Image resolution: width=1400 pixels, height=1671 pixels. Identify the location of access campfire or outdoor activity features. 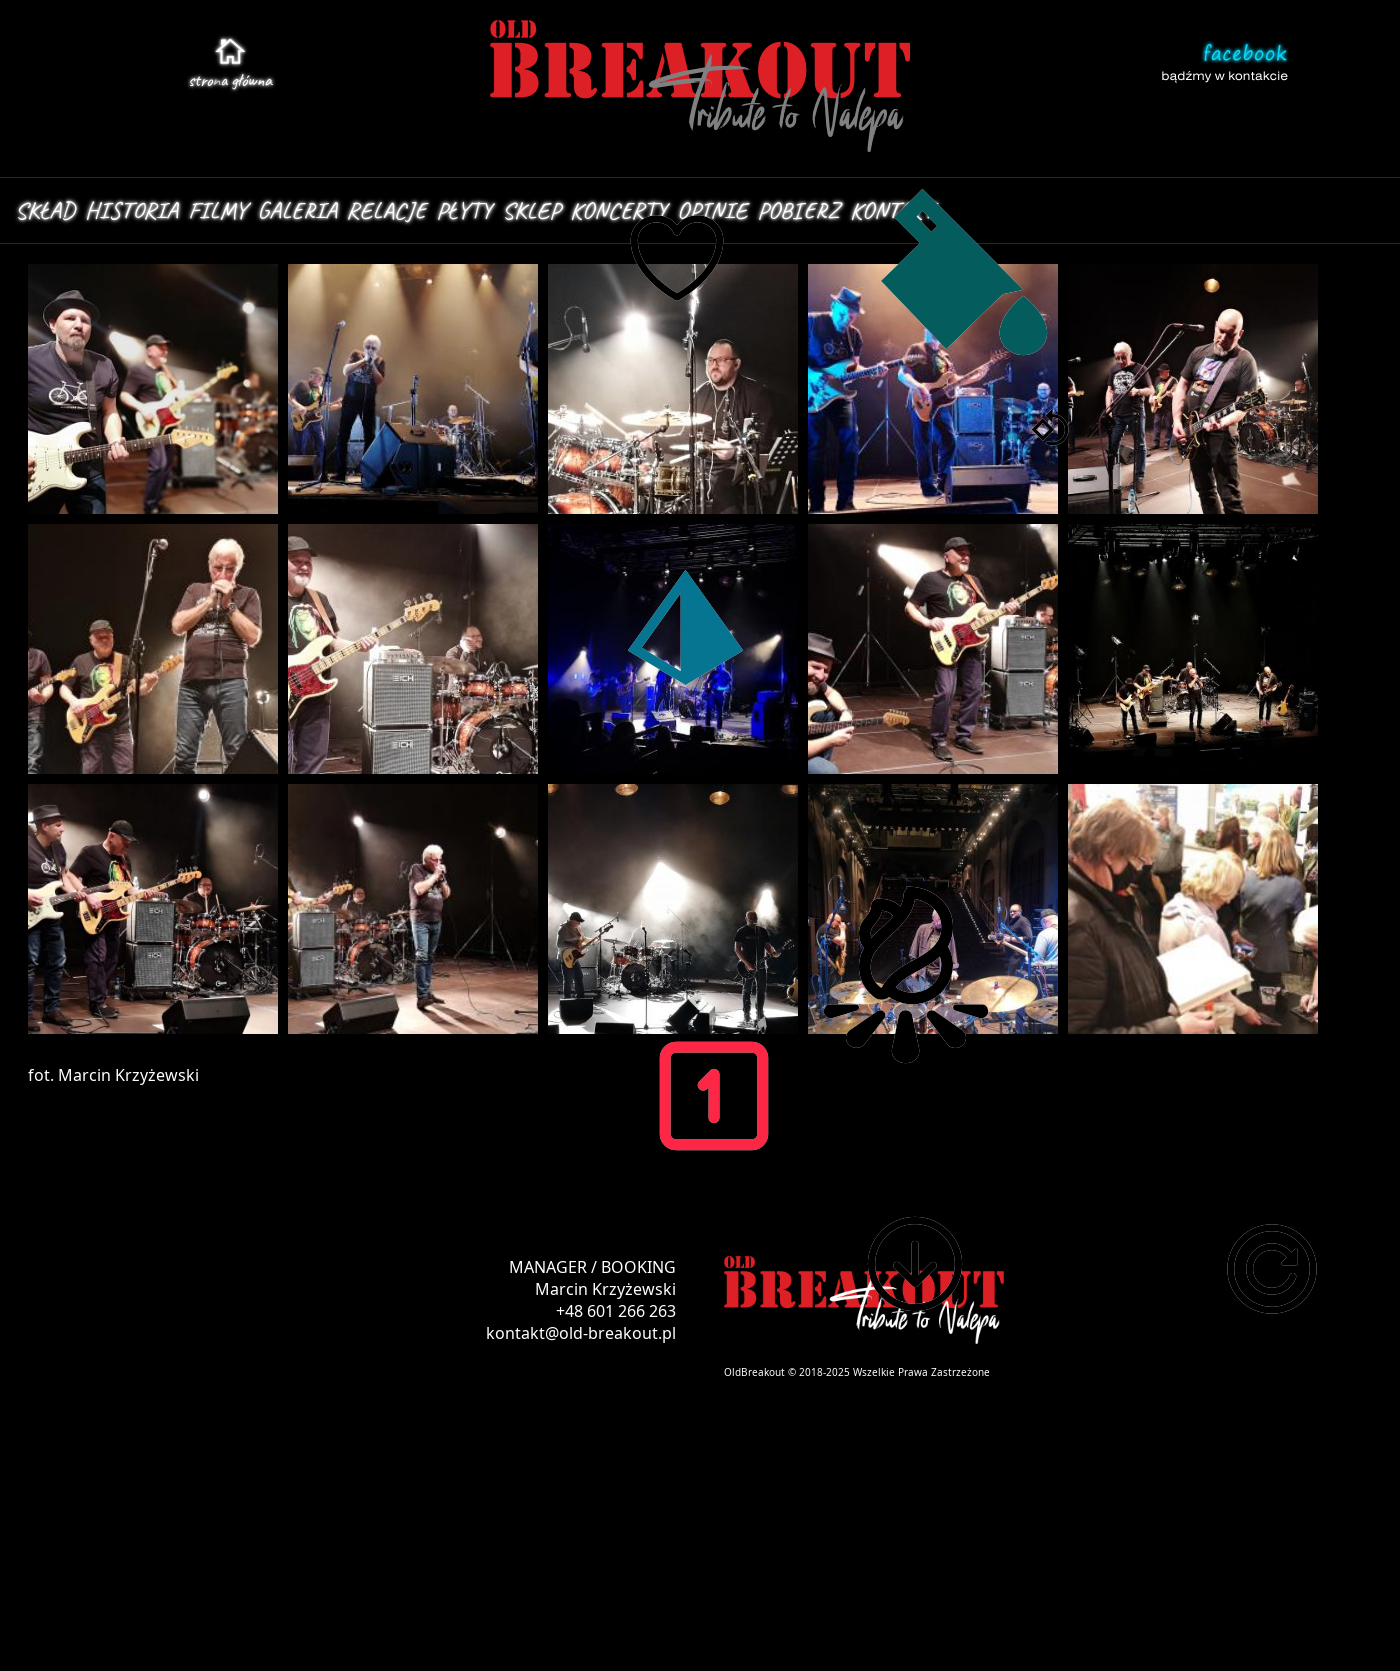
(906, 975).